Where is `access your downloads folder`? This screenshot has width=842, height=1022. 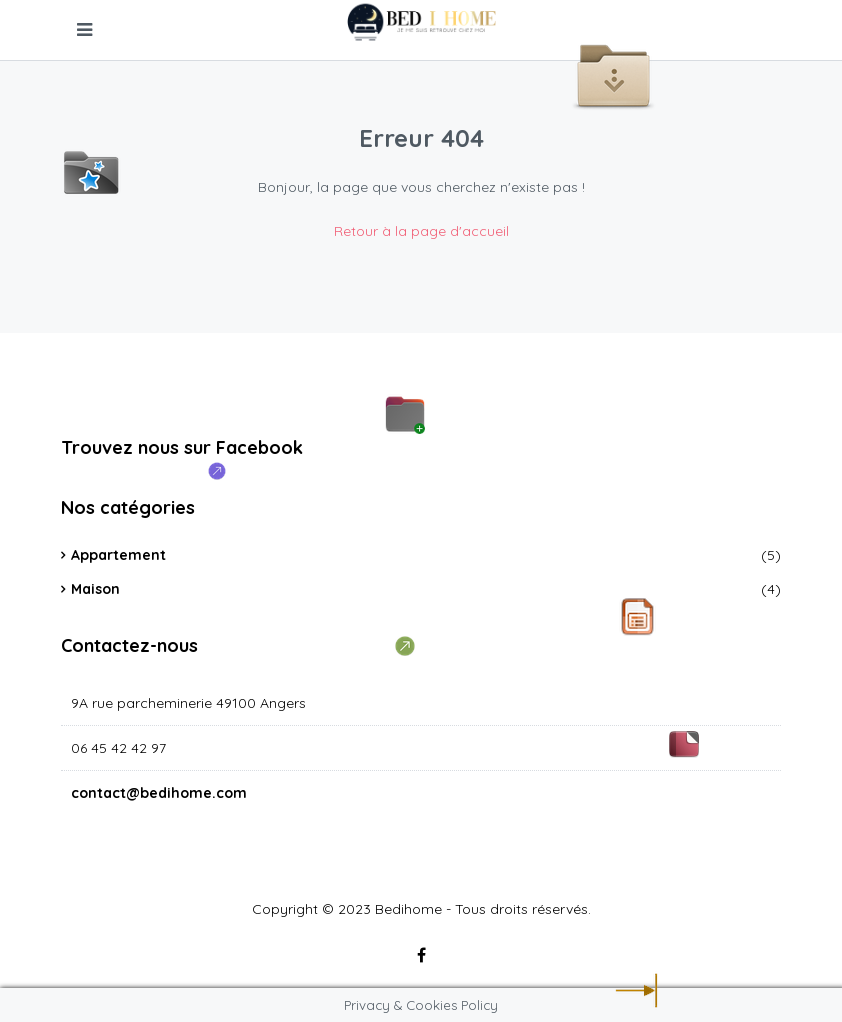
access your downloads folder is located at coordinates (613, 79).